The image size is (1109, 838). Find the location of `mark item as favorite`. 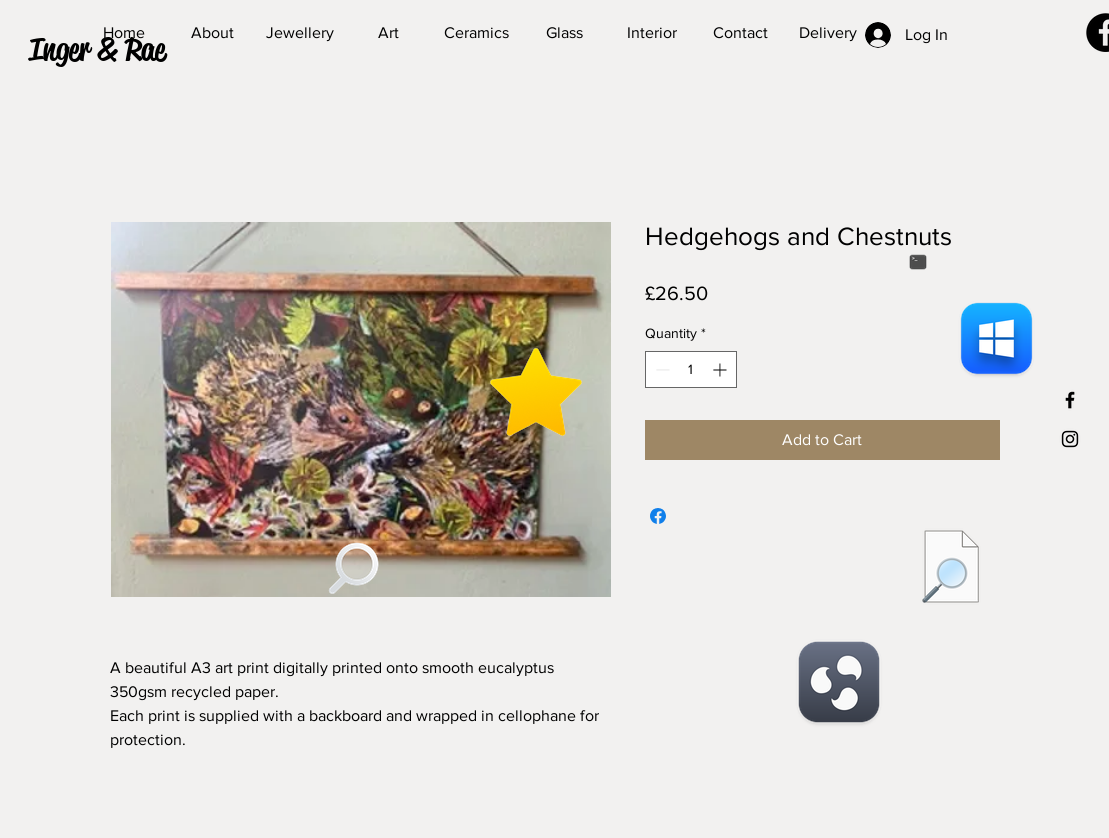

mark item as favorite is located at coordinates (536, 392).